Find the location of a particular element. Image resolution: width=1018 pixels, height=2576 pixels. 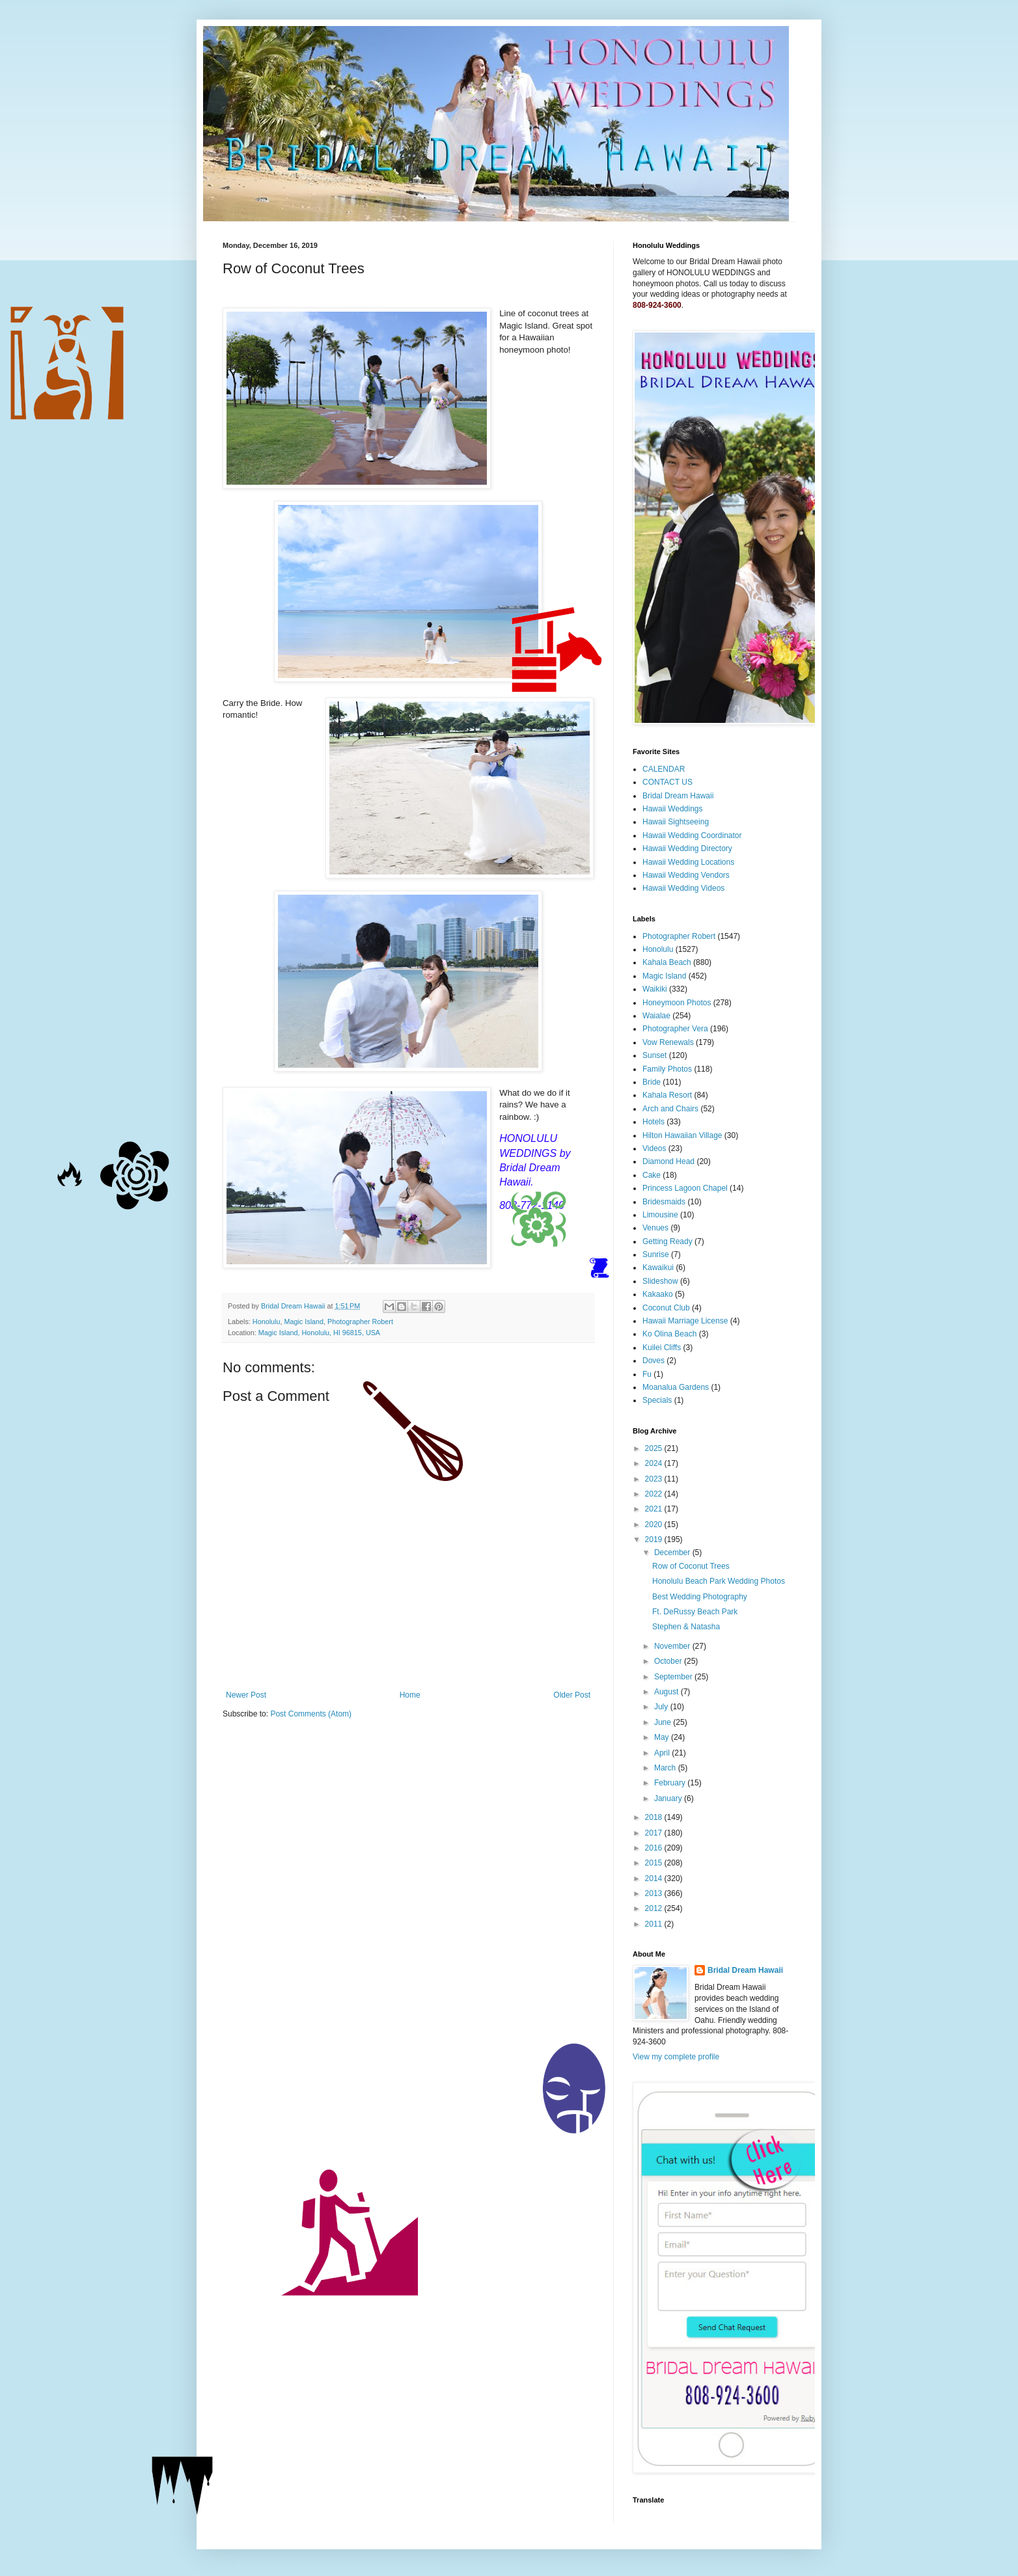

the high priestess tarot card is located at coordinates (67, 363).